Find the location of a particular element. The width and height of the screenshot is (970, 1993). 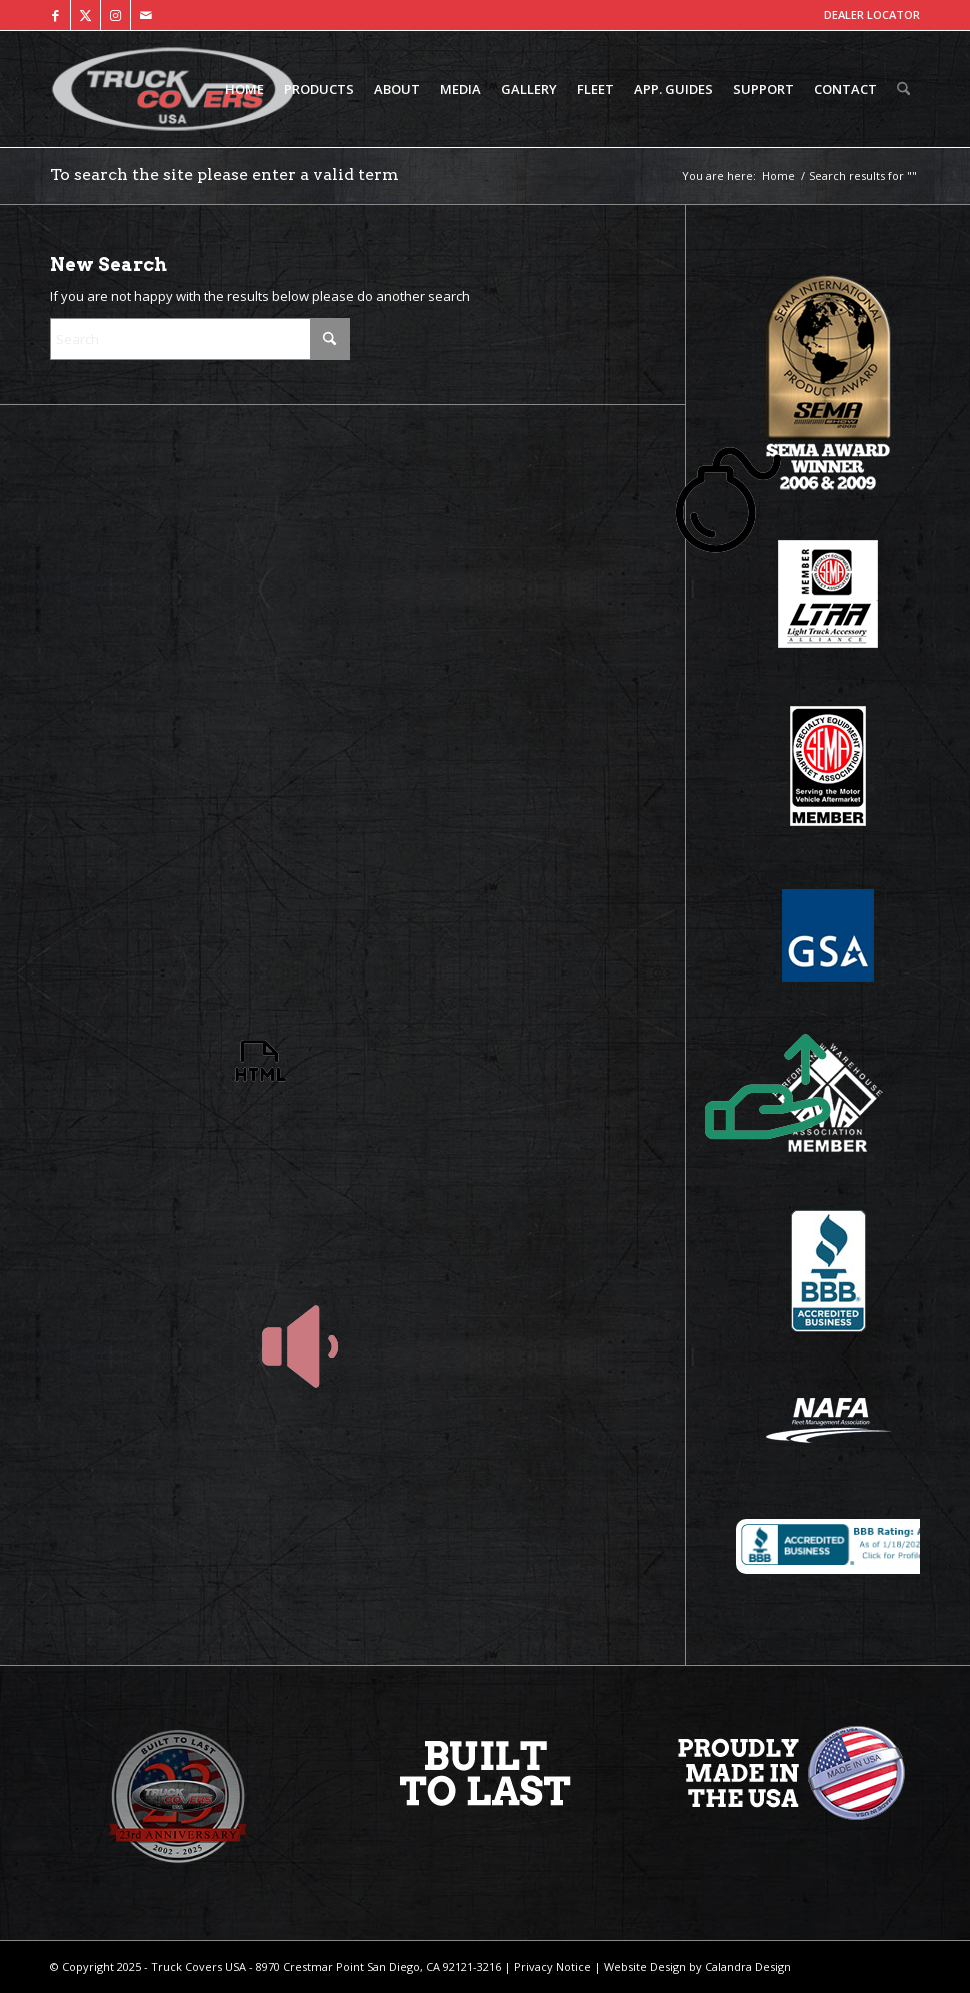

adjust volume to low level is located at coordinates (306, 1346).